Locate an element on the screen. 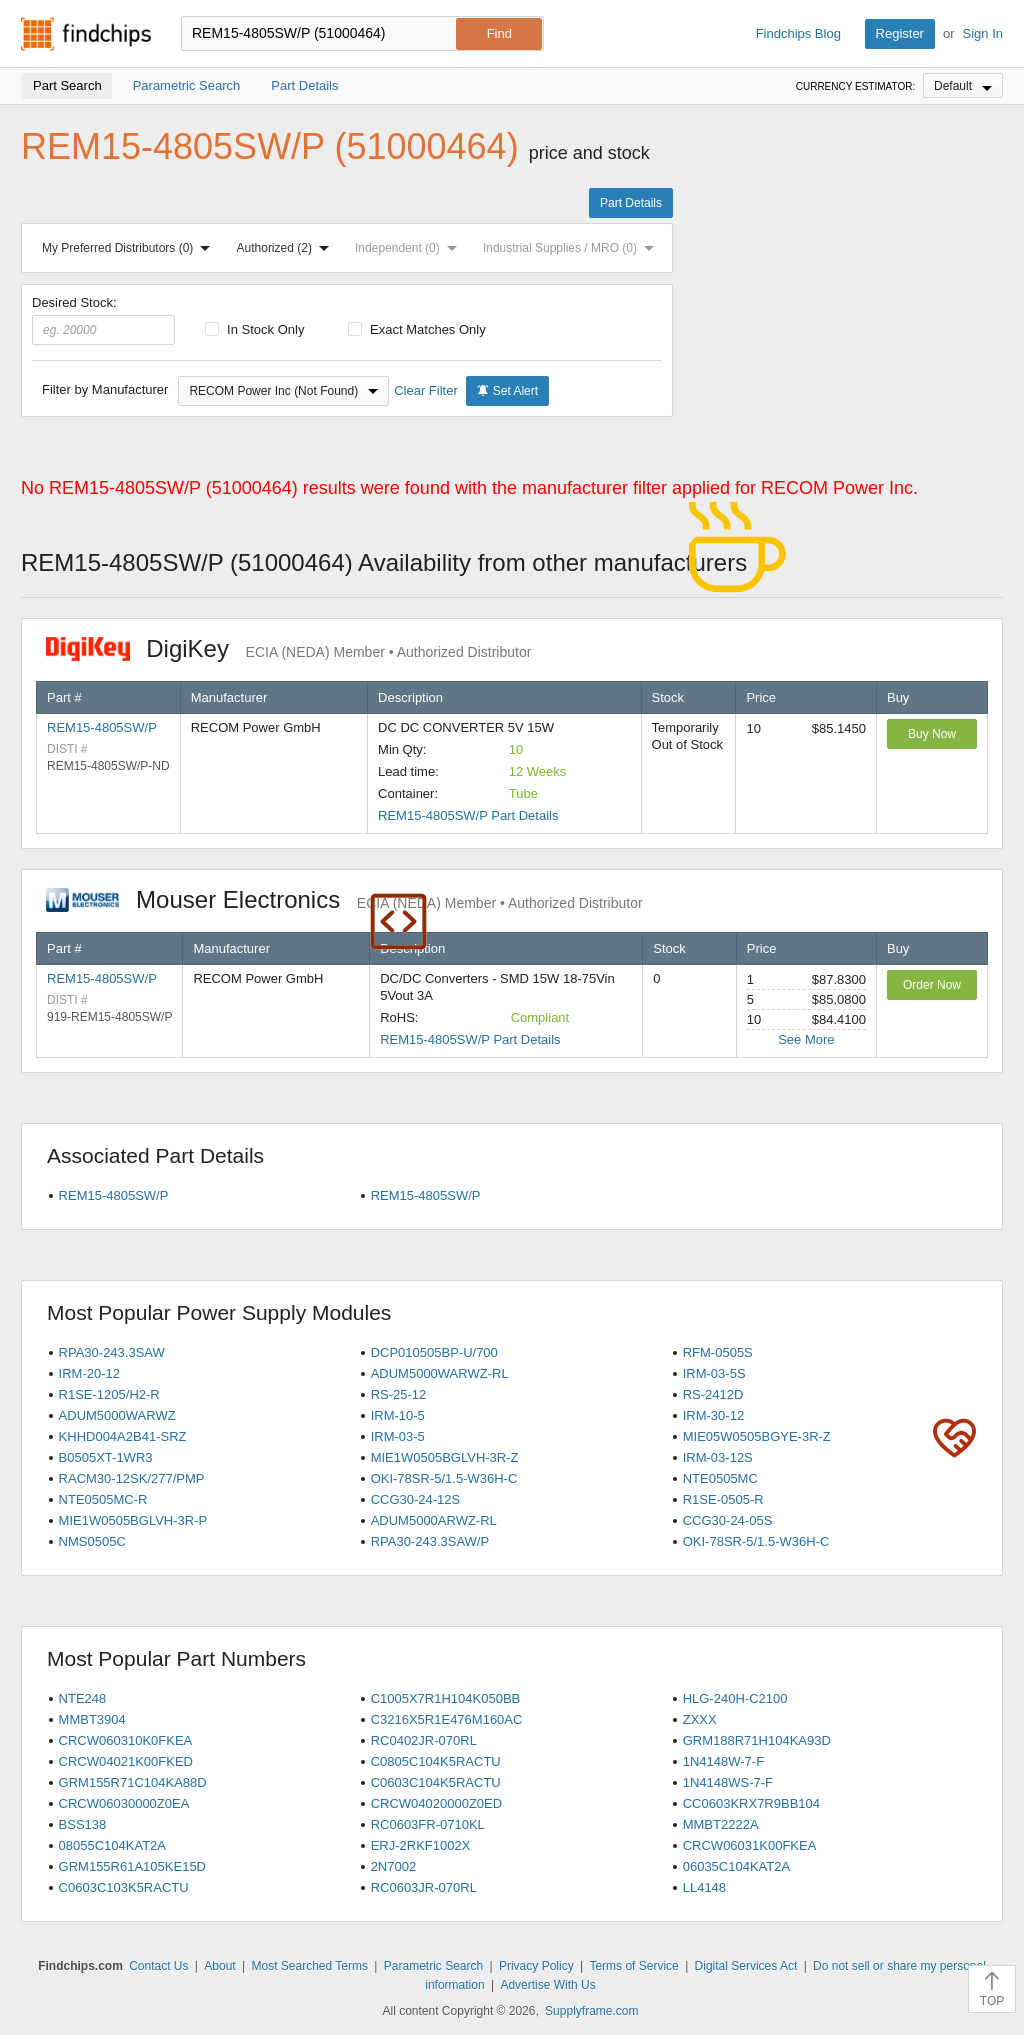 Image resolution: width=1024 pixels, height=2035 pixels. take a coffee break or pause work is located at coordinates (730, 550).